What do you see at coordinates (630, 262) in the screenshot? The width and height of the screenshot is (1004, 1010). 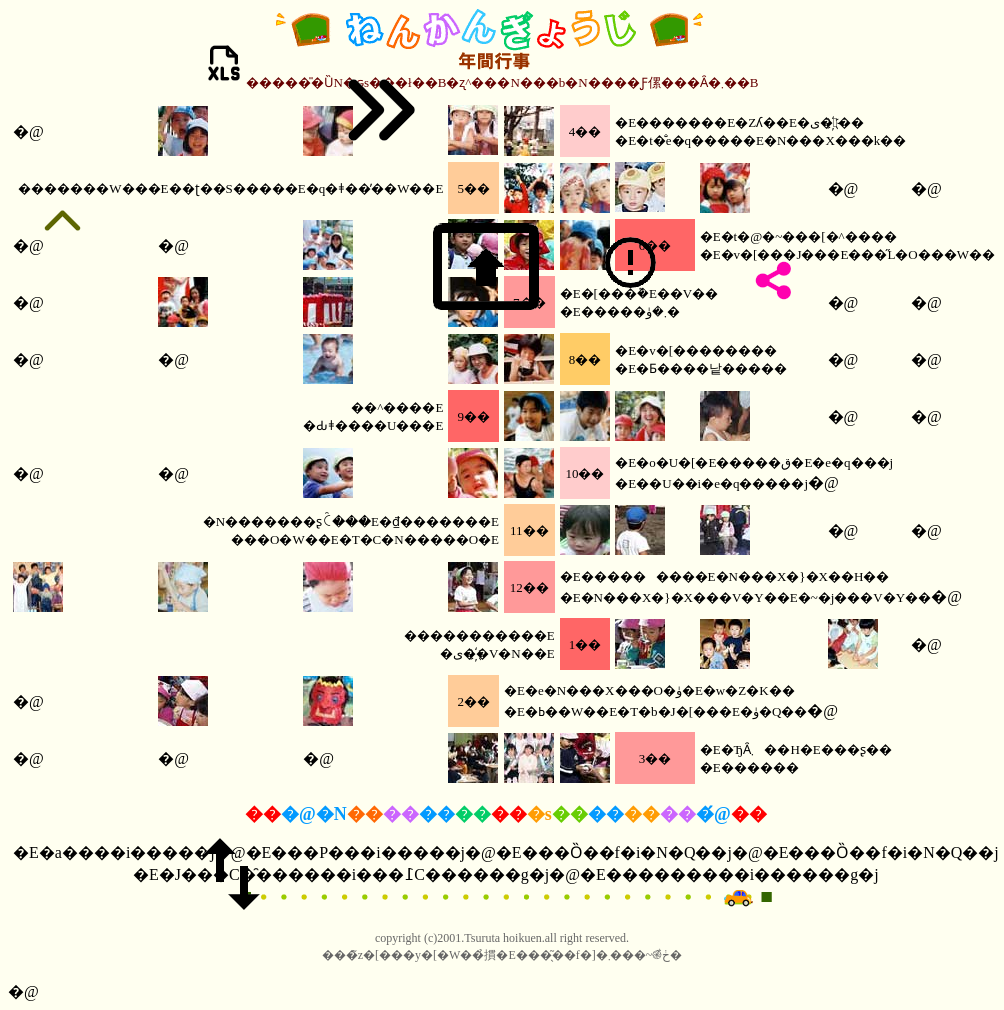 I see `indicates an error or problem has occurred` at bounding box center [630, 262].